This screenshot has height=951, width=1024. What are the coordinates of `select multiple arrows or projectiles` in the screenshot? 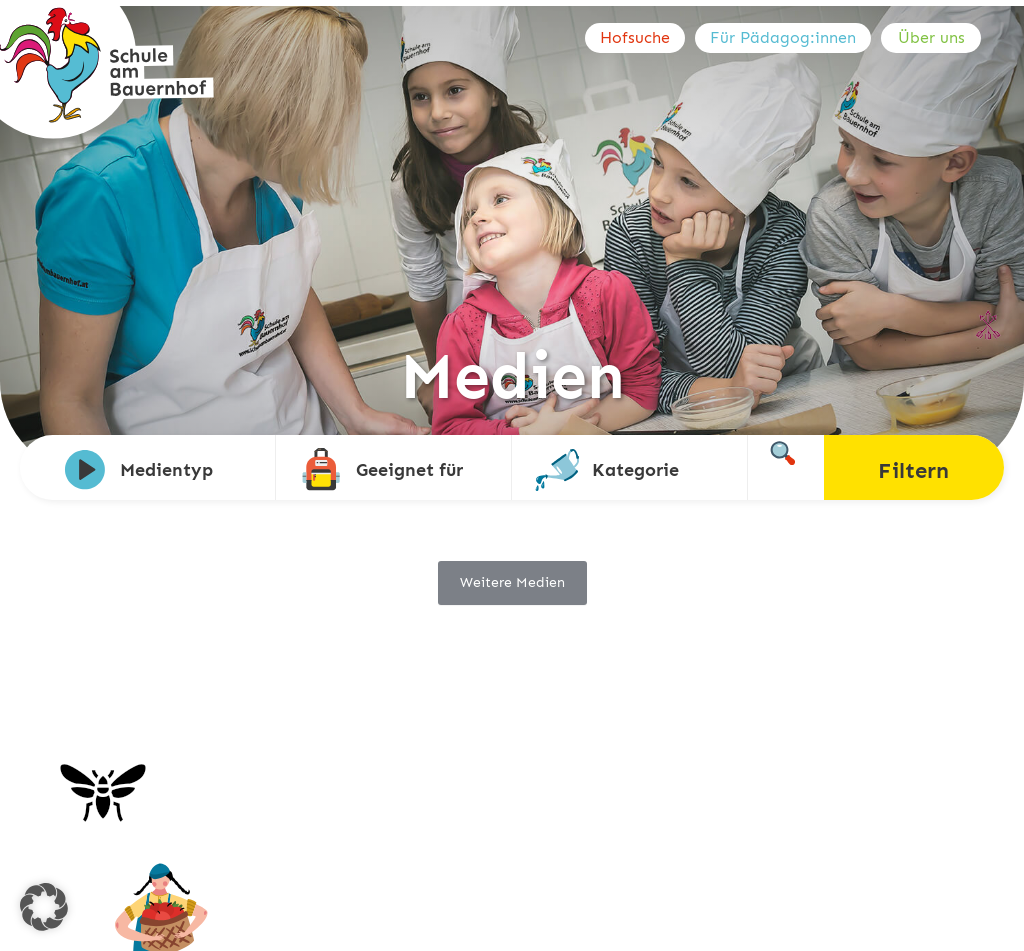 It's located at (988, 325).